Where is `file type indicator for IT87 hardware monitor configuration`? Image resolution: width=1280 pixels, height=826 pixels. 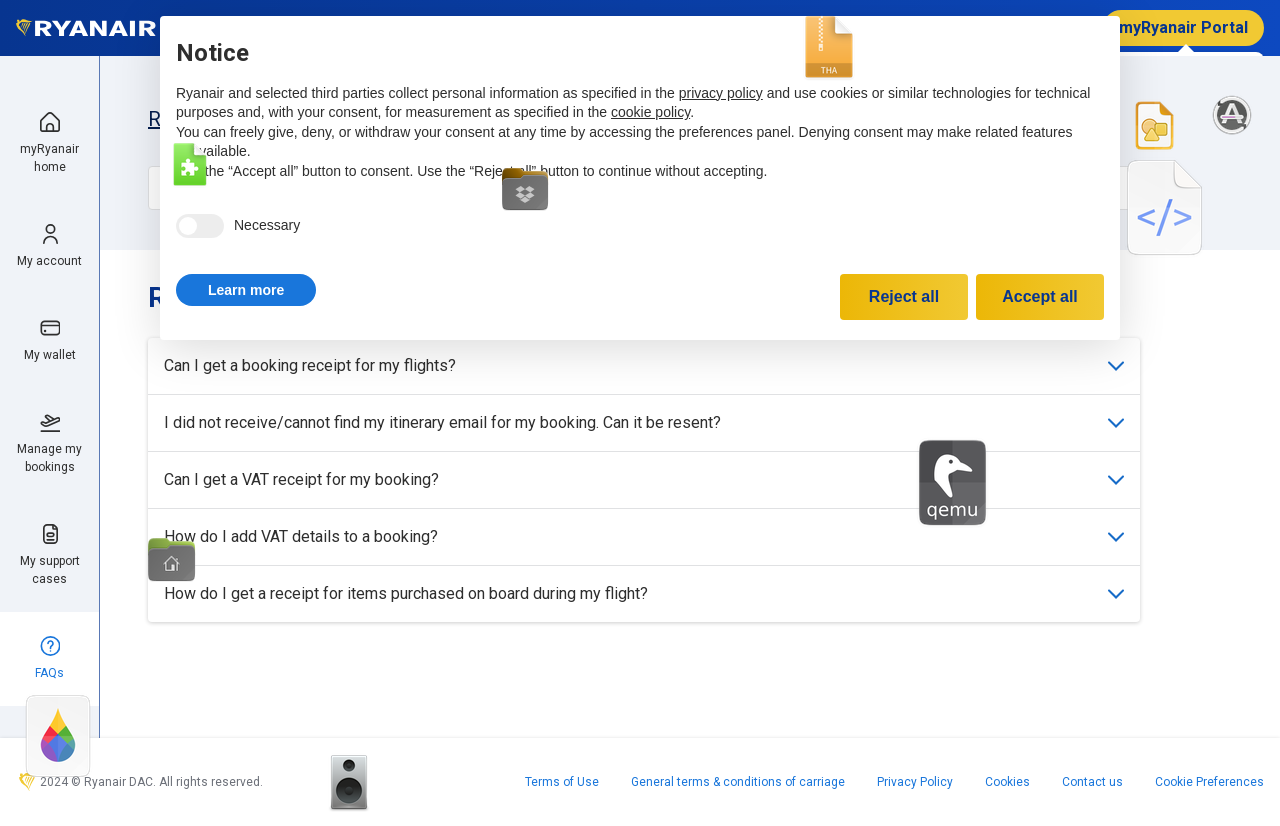 file type indicator for IT87 hardware monitor configuration is located at coordinates (58, 736).